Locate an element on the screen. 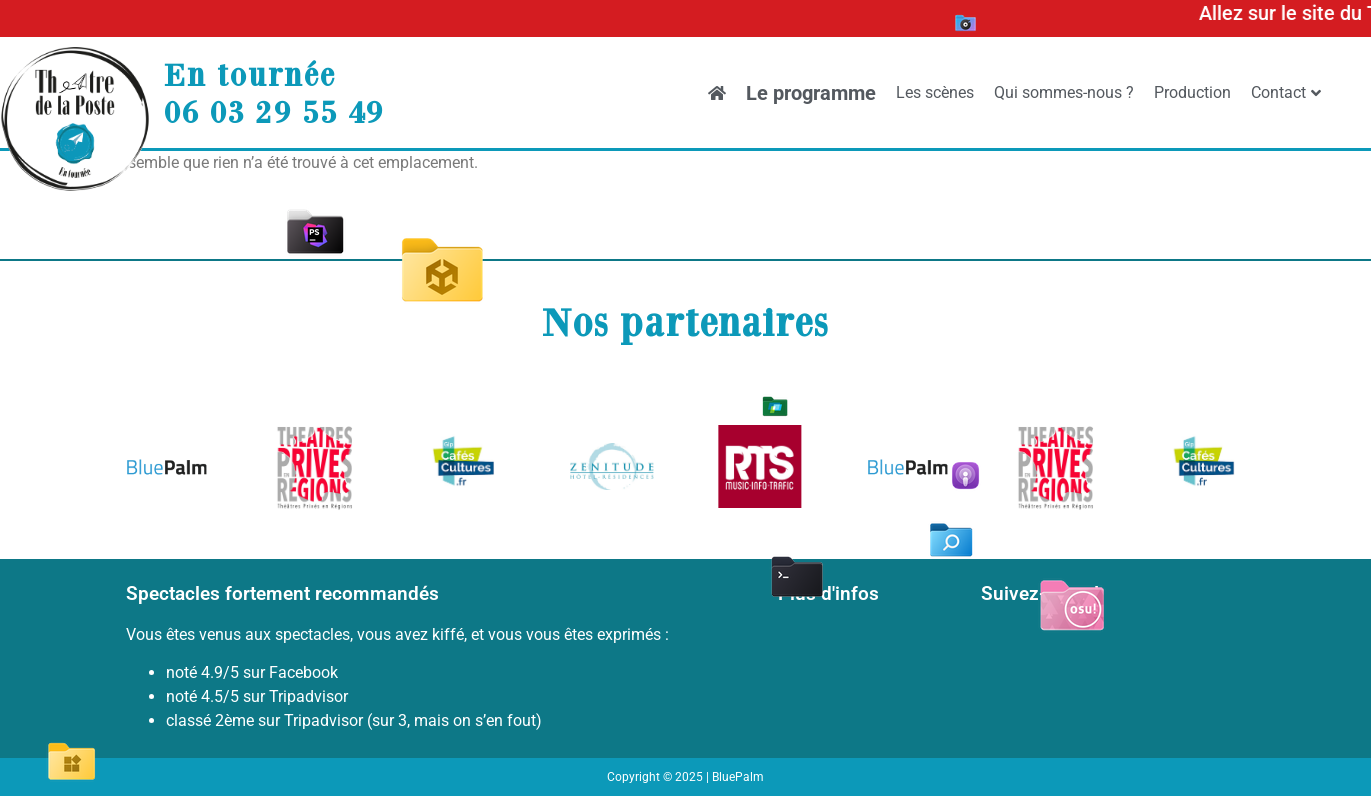  search within folder contents is located at coordinates (951, 541).